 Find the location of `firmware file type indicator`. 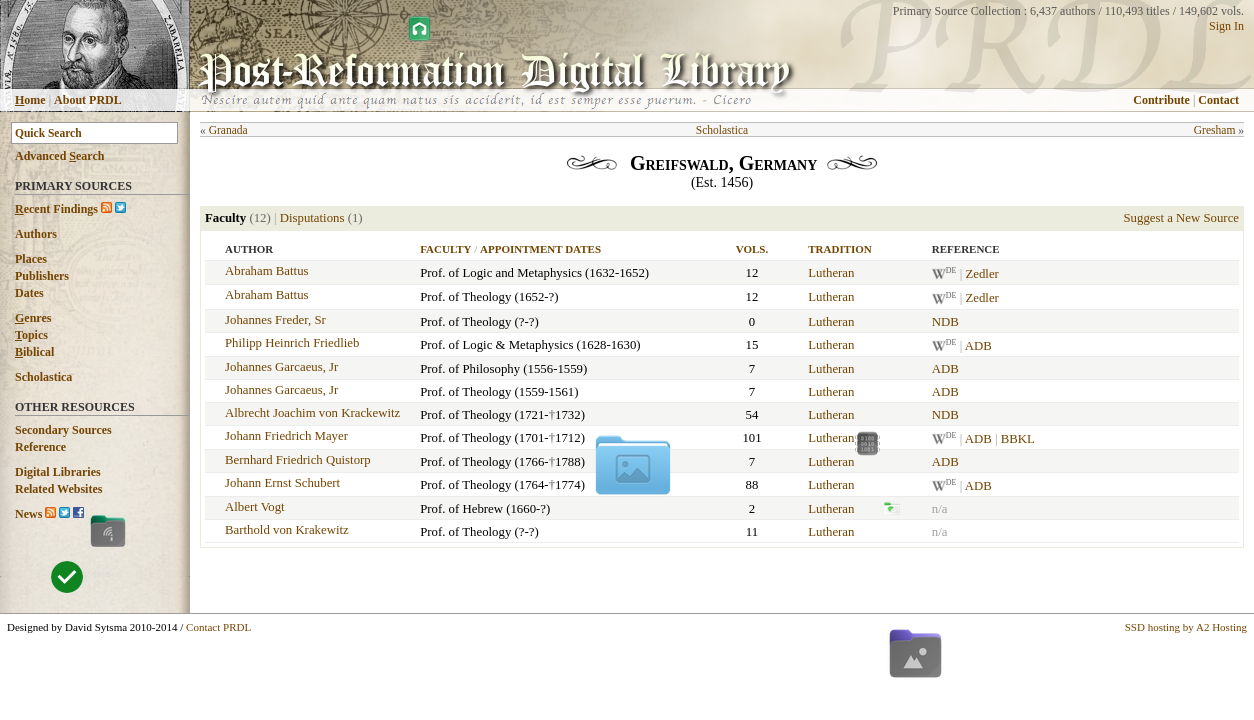

firmware file type indicator is located at coordinates (867, 443).